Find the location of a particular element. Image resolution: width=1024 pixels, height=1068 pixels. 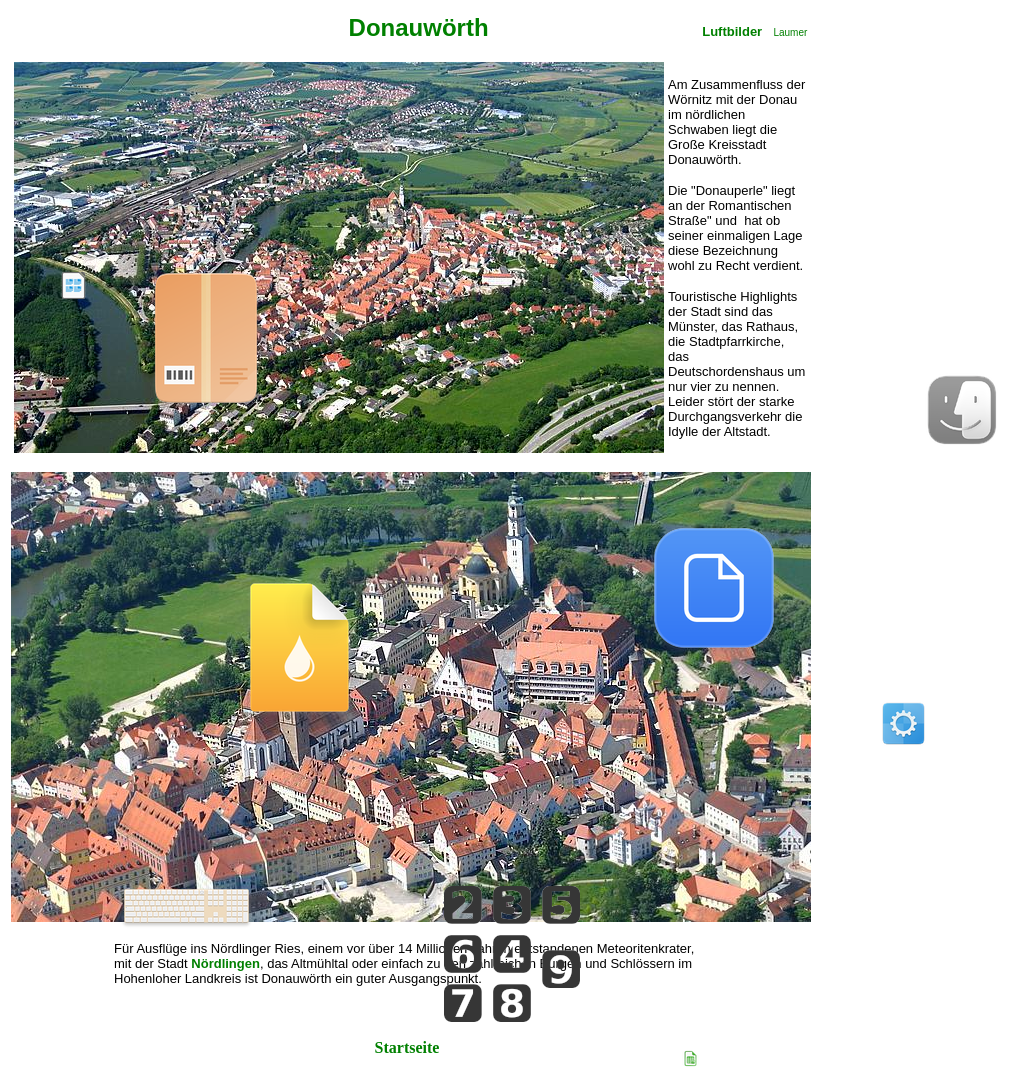

ms-dos or windows executable file is located at coordinates (903, 723).